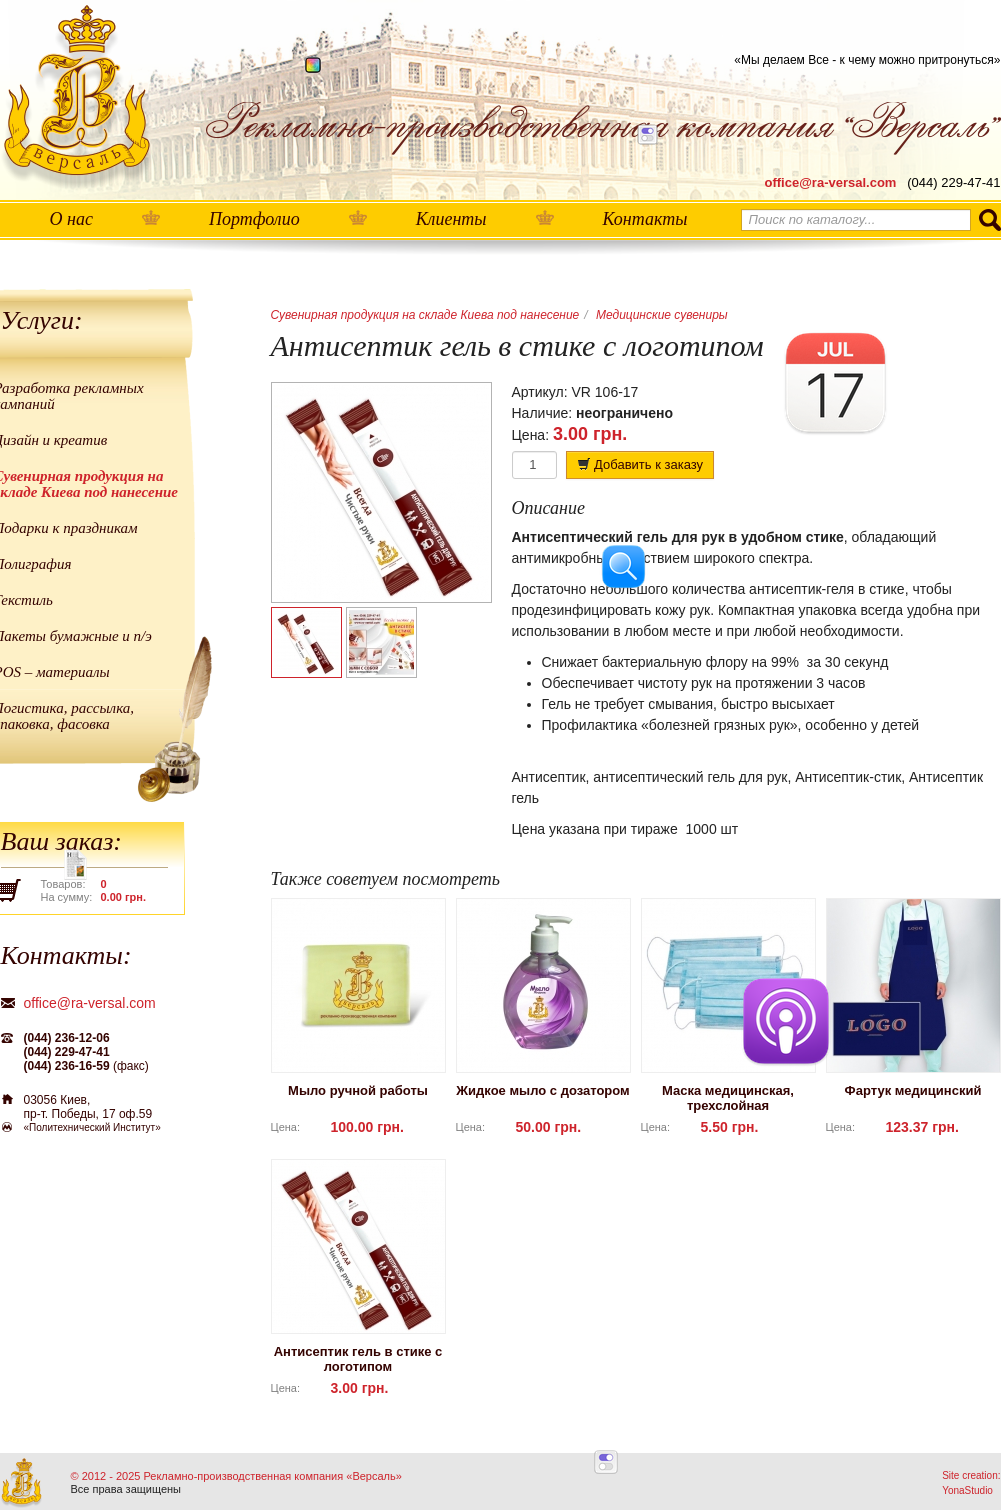 This screenshot has height=1510, width=1001. I want to click on open the calendar app, so click(835, 382).